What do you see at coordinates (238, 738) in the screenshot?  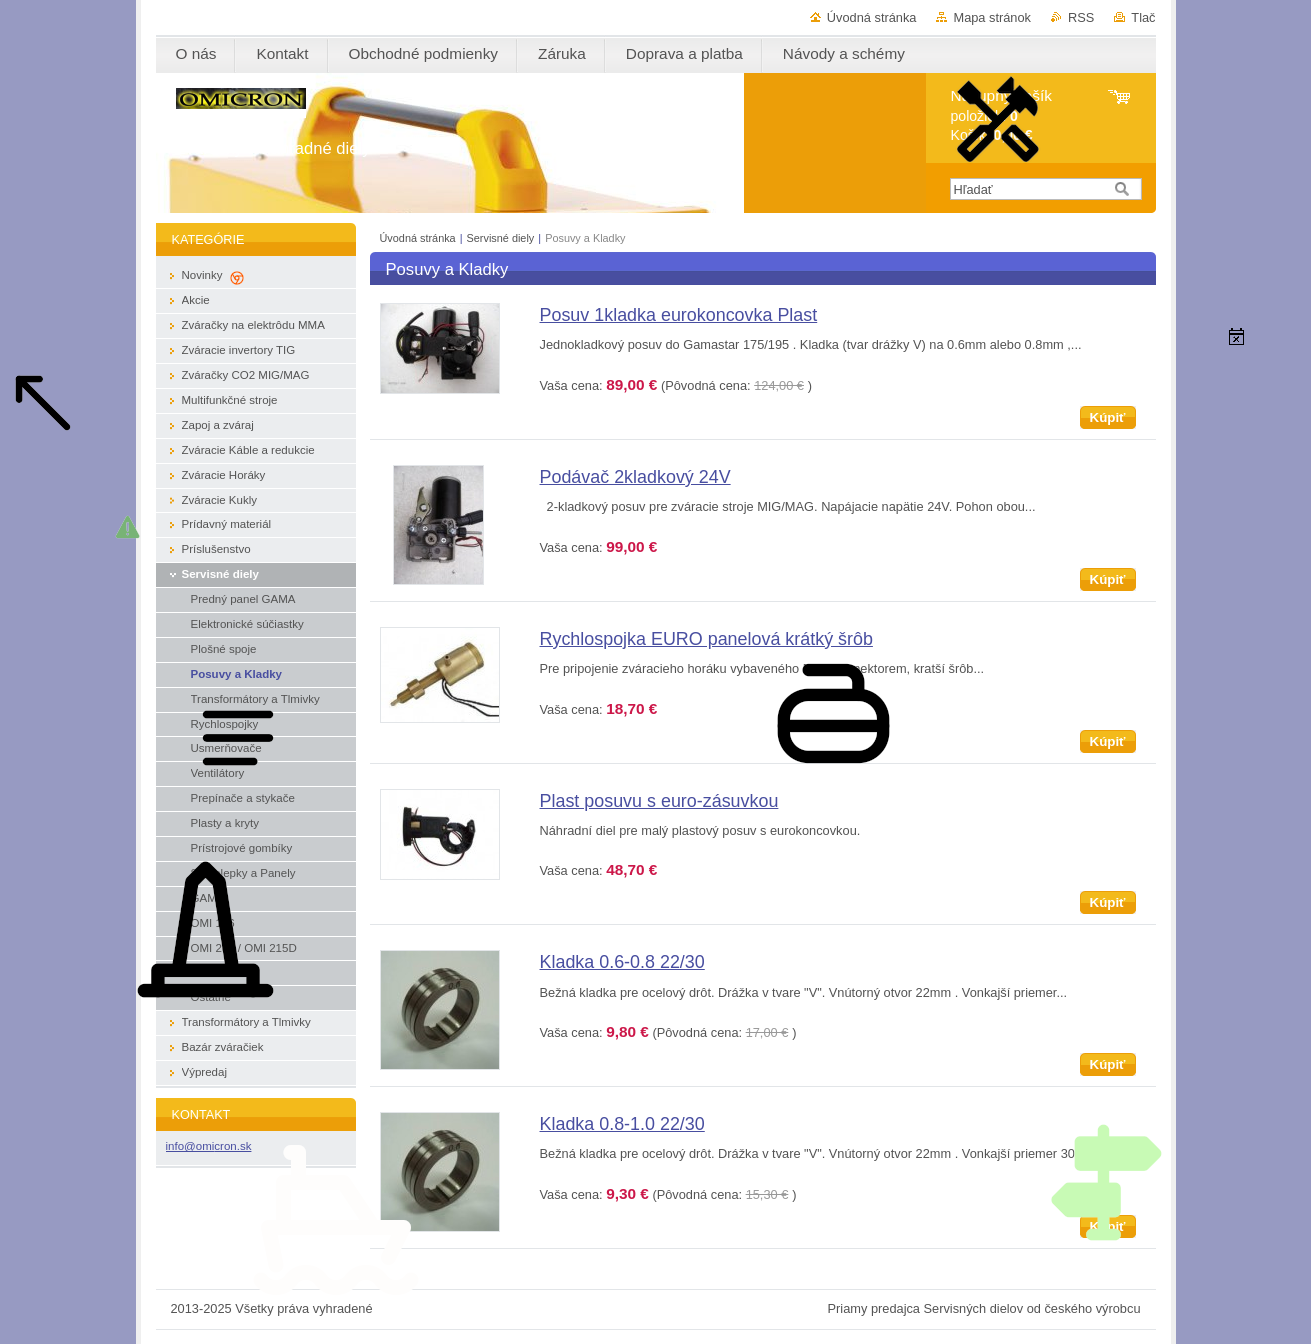 I see `justify text alignment` at bounding box center [238, 738].